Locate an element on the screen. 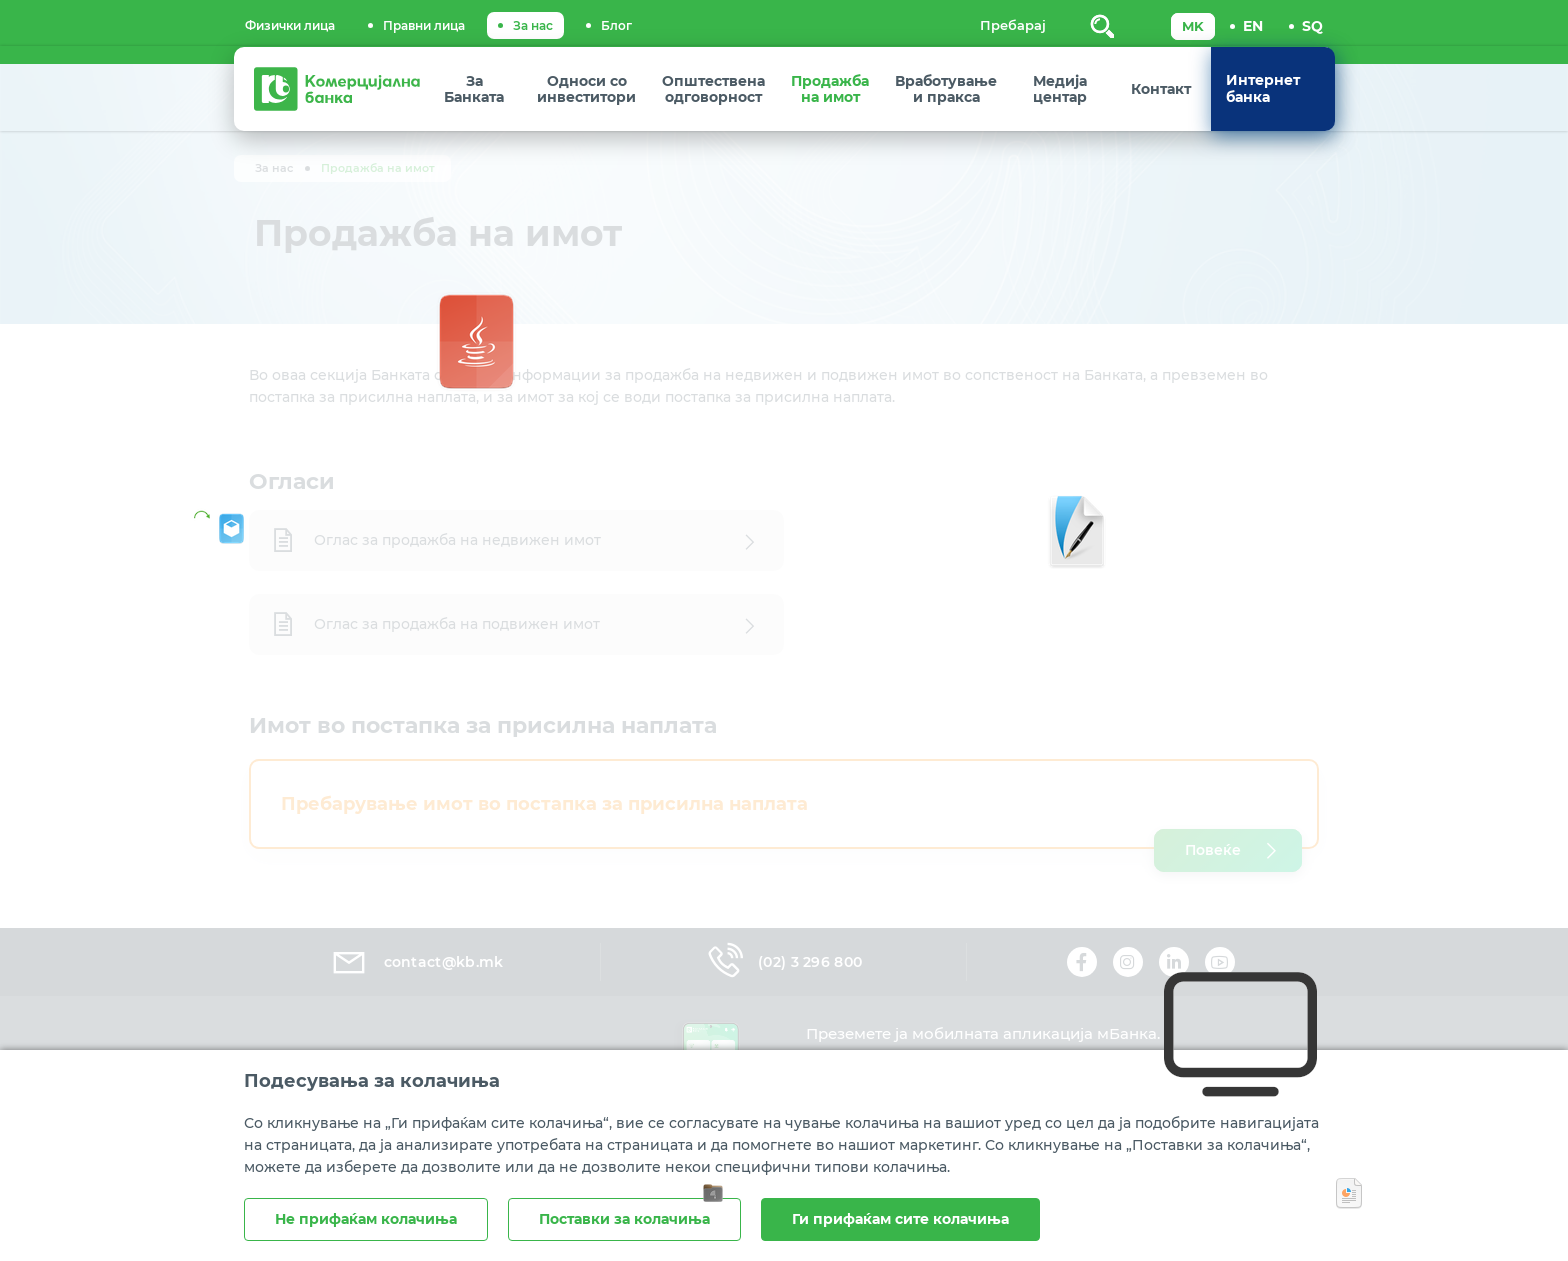  java archive file (.jar) type indicator is located at coordinates (476, 341).